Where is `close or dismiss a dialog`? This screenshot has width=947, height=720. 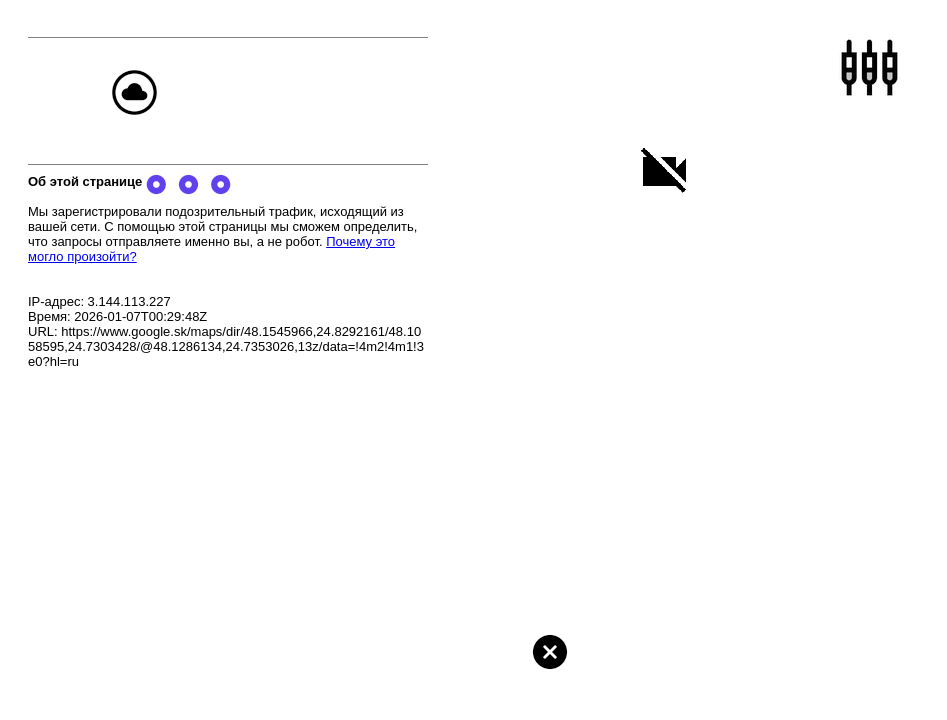 close or dismiss a dialog is located at coordinates (550, 652).